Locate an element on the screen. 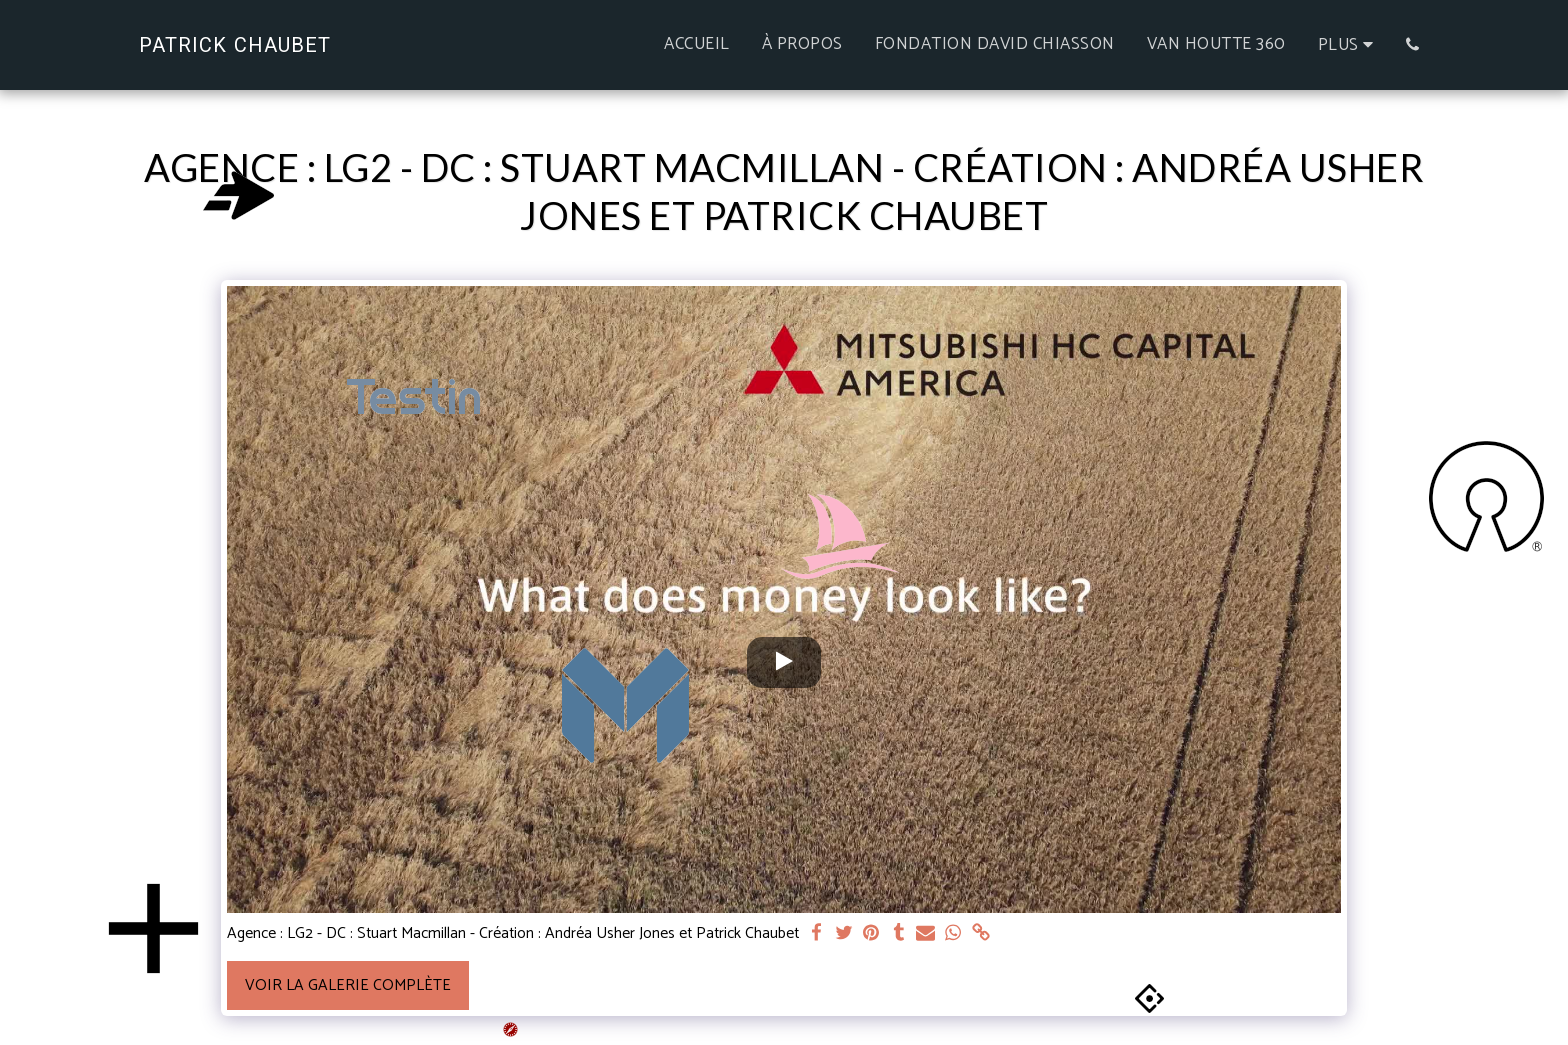 Image resolution: width=1568 pixels, height=1045 pixels. open Safari web browser is located at coordinates (510, 1029).